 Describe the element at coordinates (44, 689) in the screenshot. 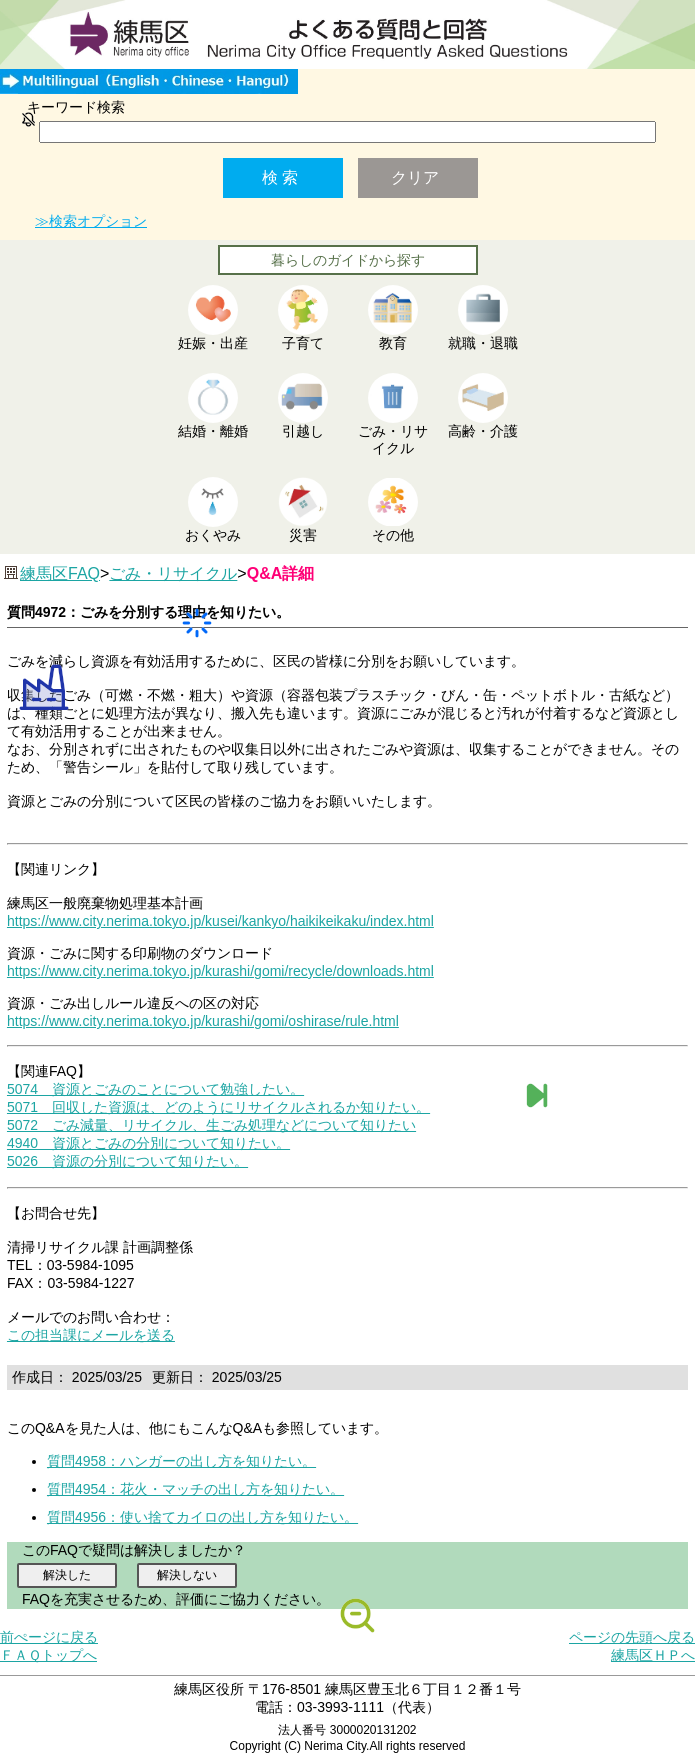

I see `access manufacturing or production settings` at that location.